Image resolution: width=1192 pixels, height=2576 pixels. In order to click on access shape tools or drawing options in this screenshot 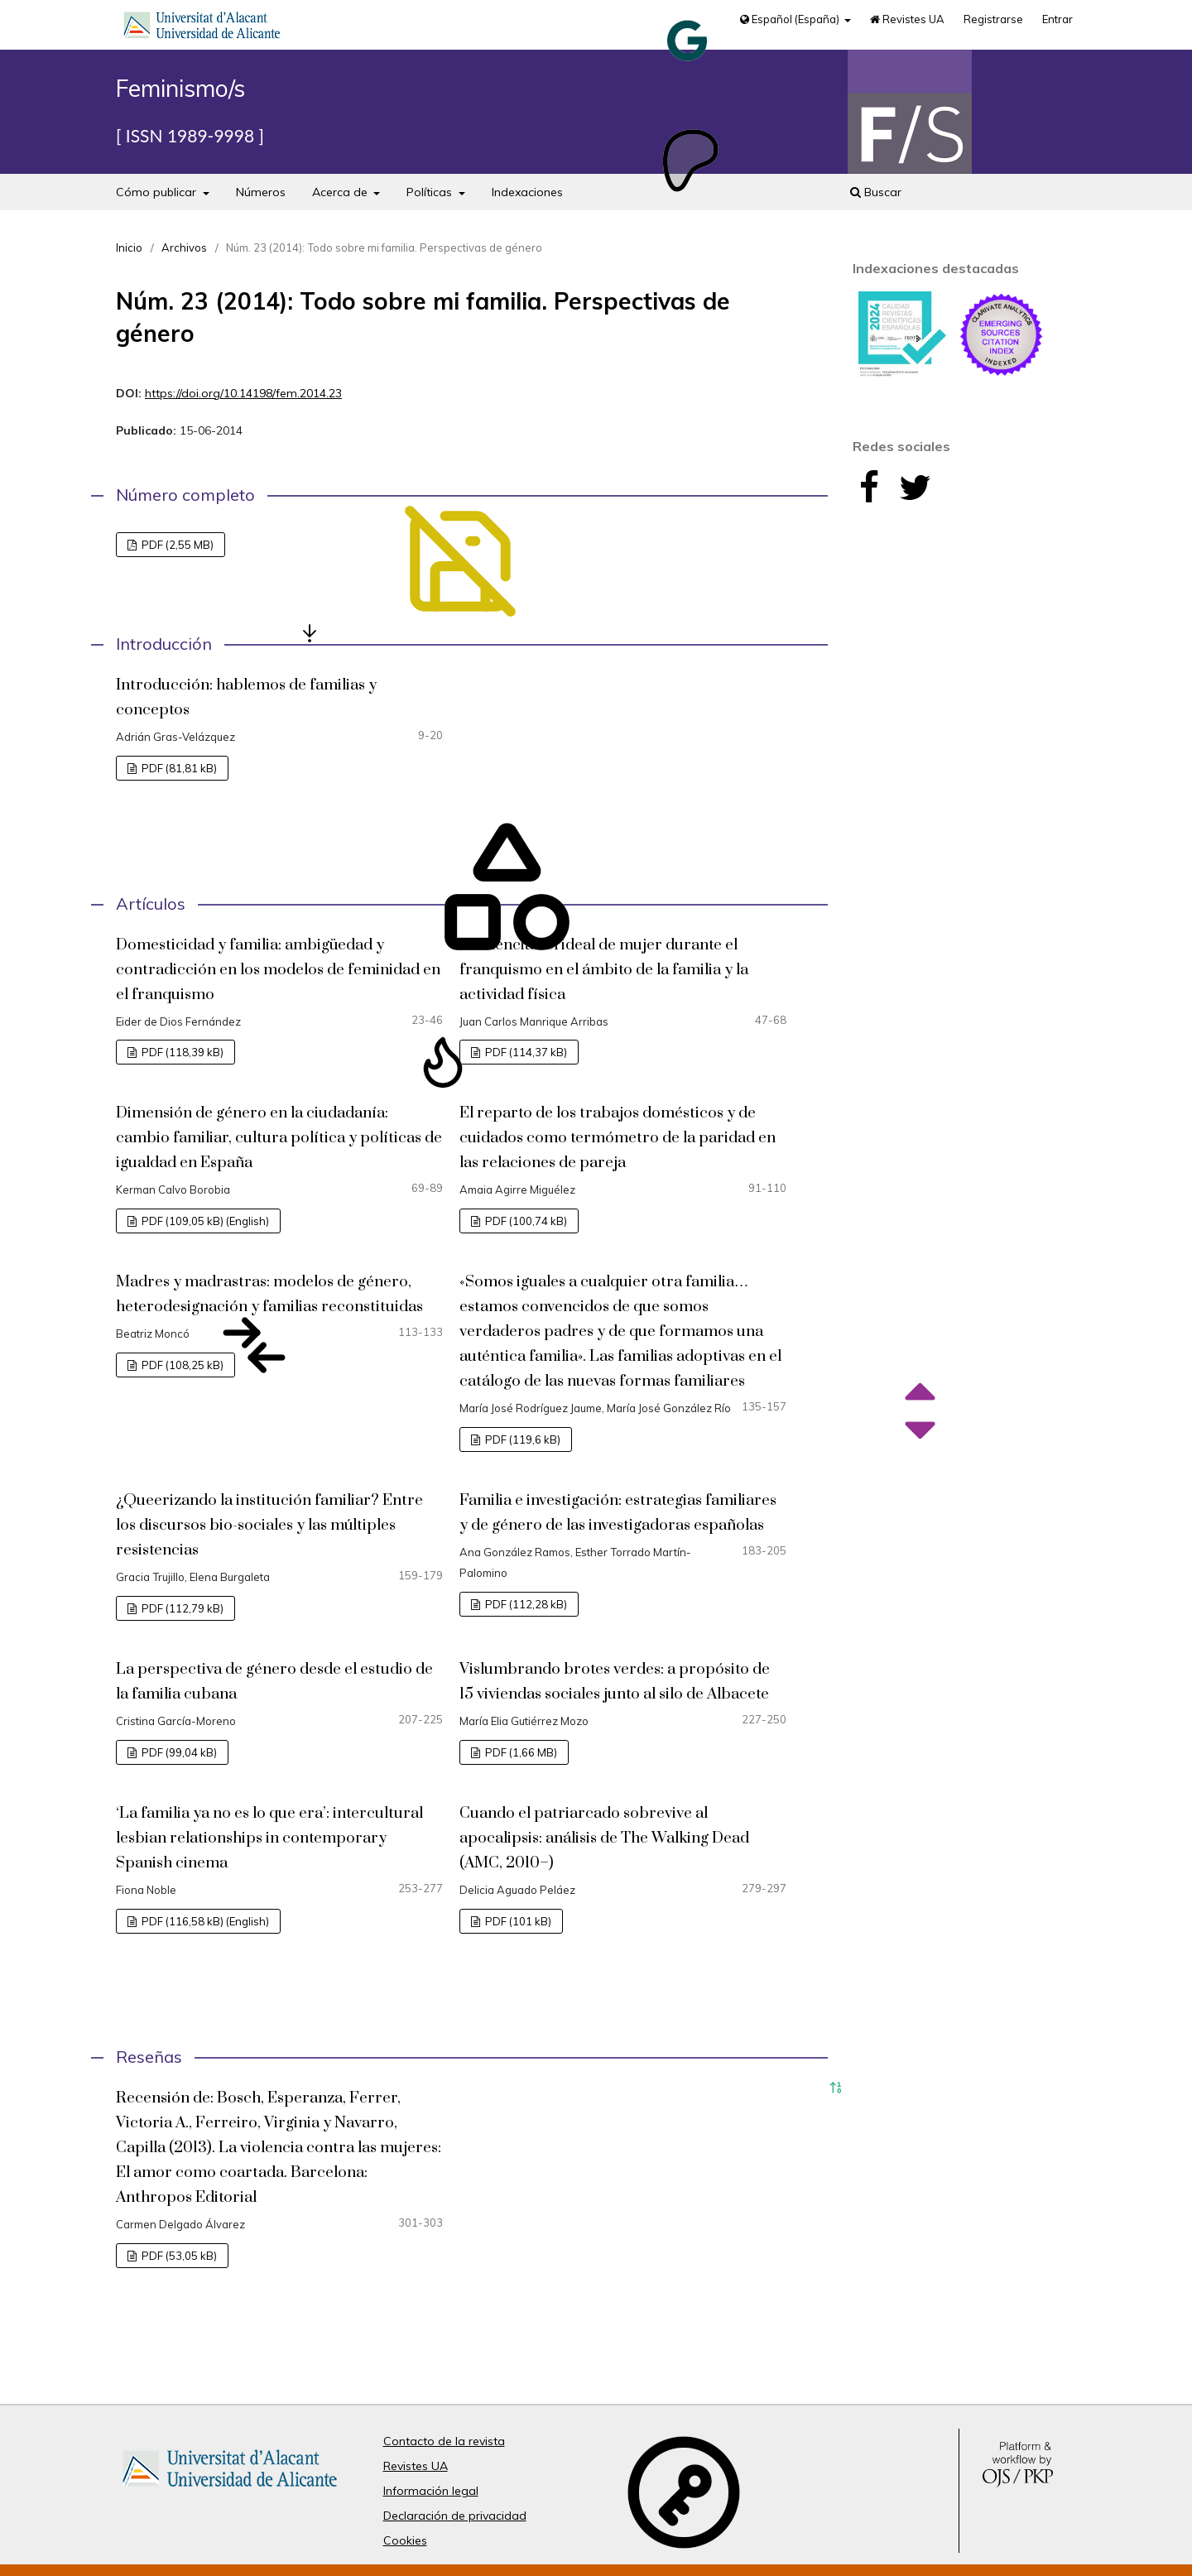, I will do `click(507, 887)`.